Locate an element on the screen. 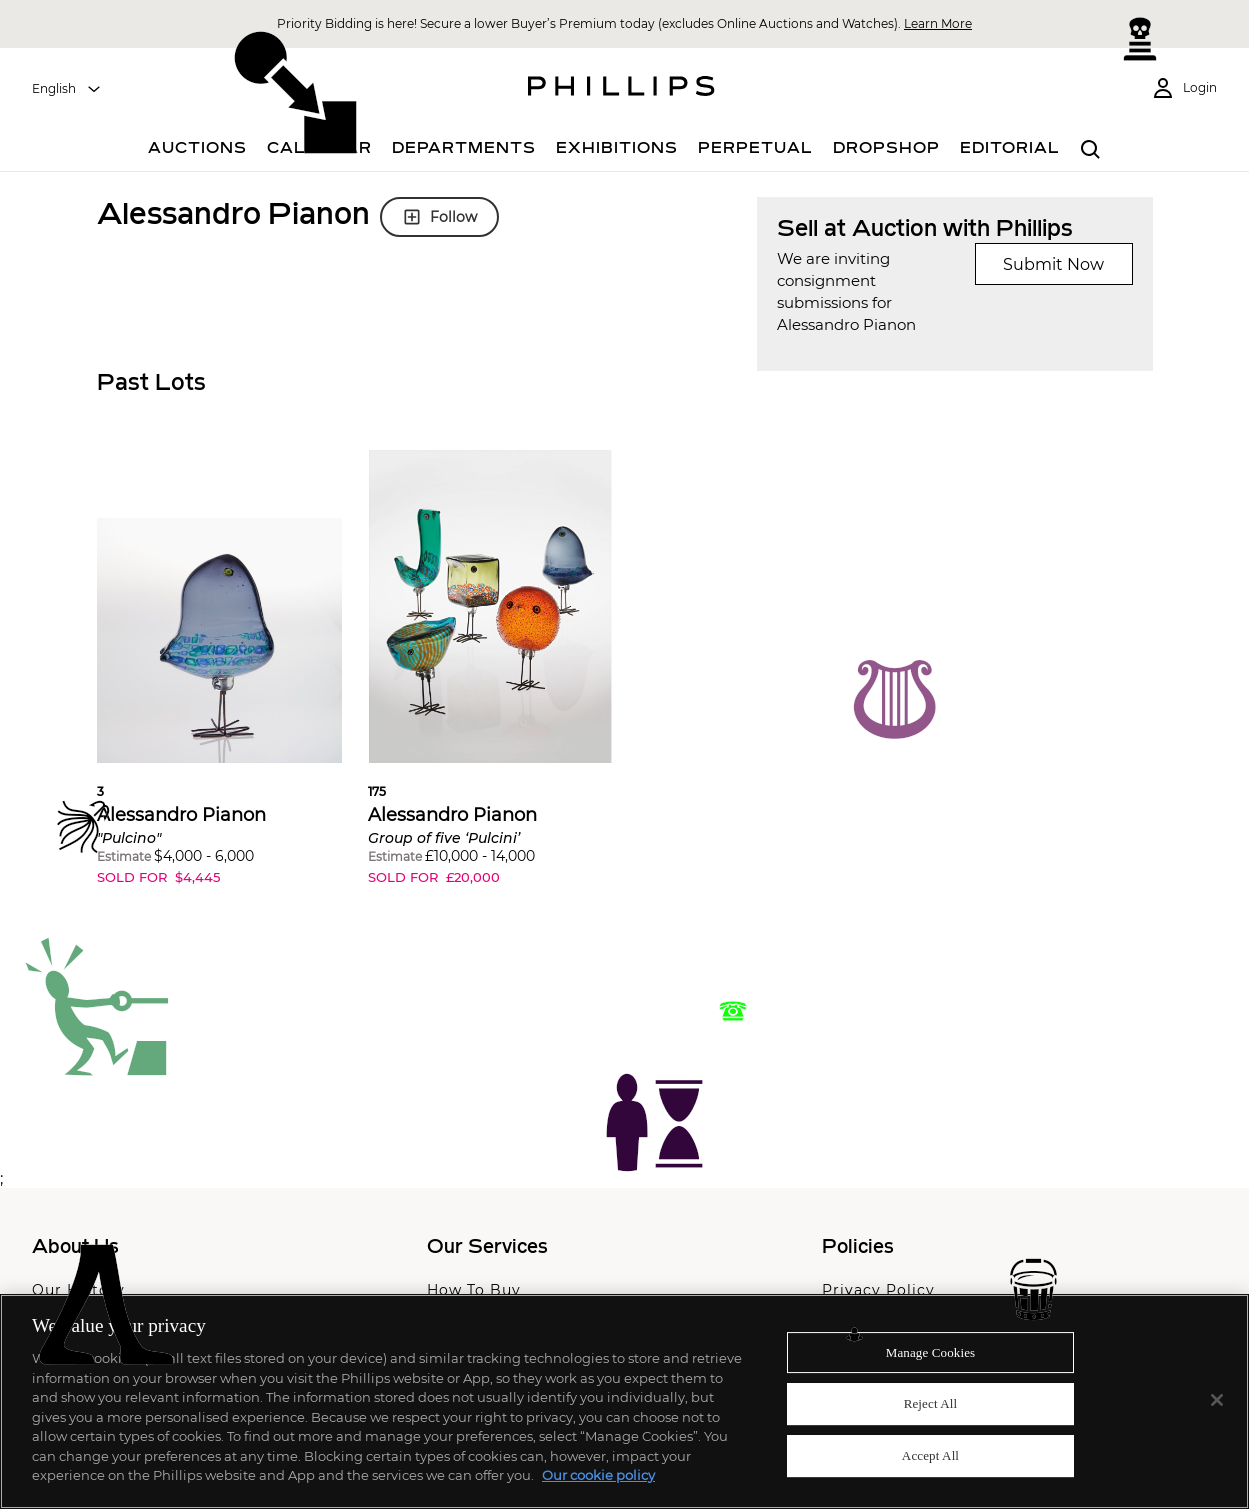  indicates a telefrag kill in-game is located at coordinates (1140, 39).